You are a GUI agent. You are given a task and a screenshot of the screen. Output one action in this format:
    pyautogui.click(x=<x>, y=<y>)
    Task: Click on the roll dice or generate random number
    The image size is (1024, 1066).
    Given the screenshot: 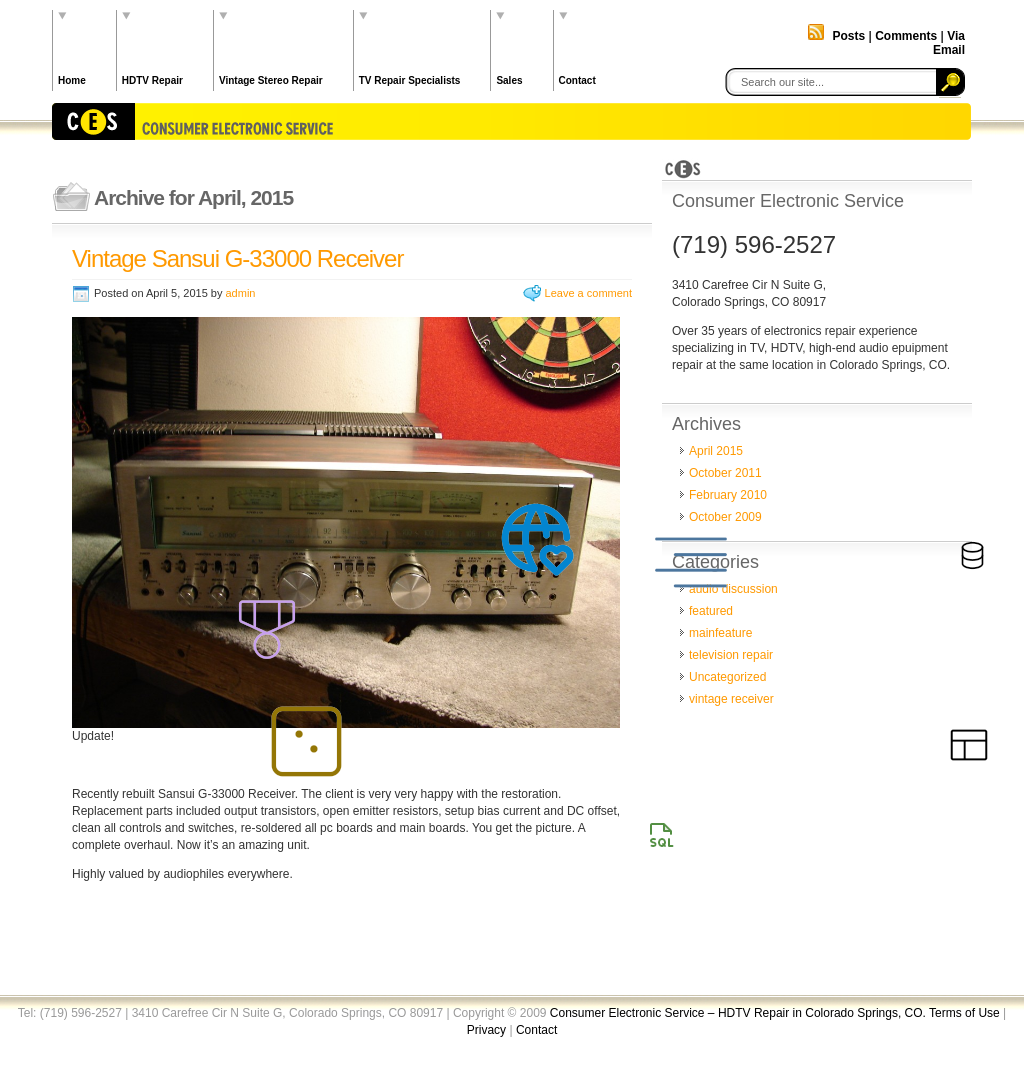 What is the action you would take?
    pyautogui.click(x=306, y=741)
    